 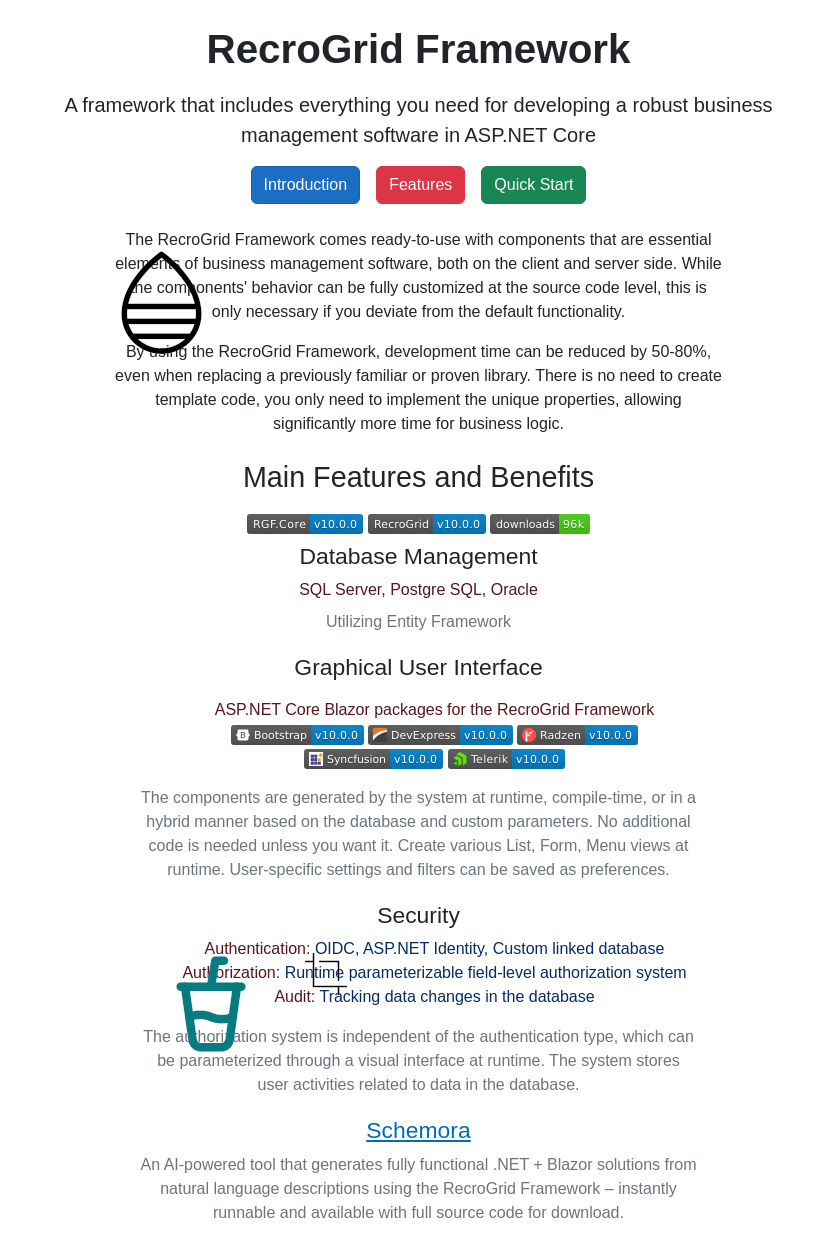 I want to click on adjust fill level or capacity, so click(x=161, y=306).